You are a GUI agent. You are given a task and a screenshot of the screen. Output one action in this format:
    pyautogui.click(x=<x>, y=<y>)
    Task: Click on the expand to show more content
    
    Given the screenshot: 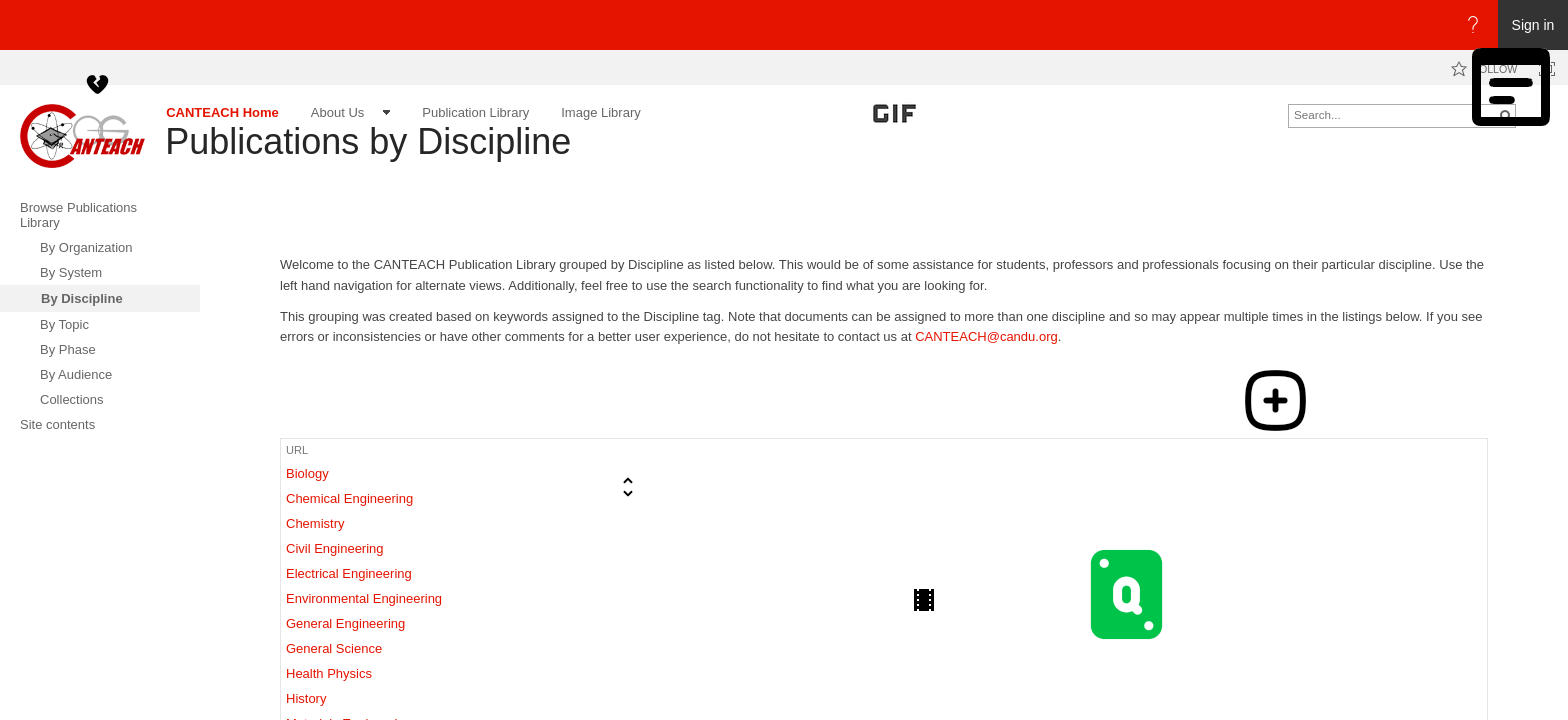 What is the action you would take?
    pyautogui.click(x=628, y=487)
    